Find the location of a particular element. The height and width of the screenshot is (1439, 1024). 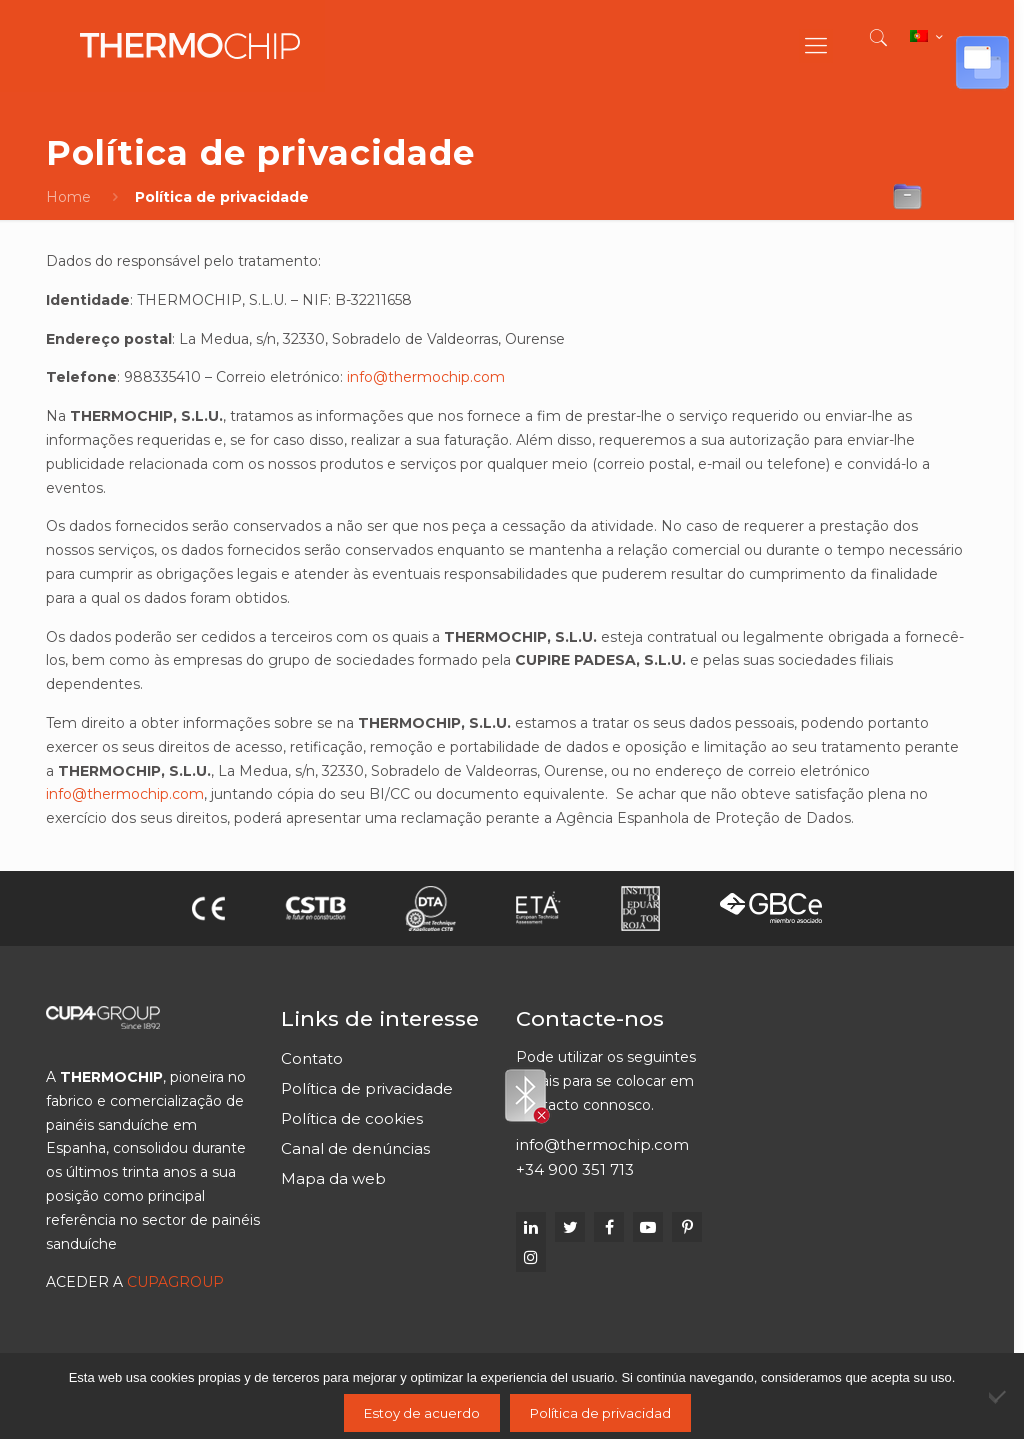

bluetooth connectivity is disabled is located at coordinates (525, 1095).